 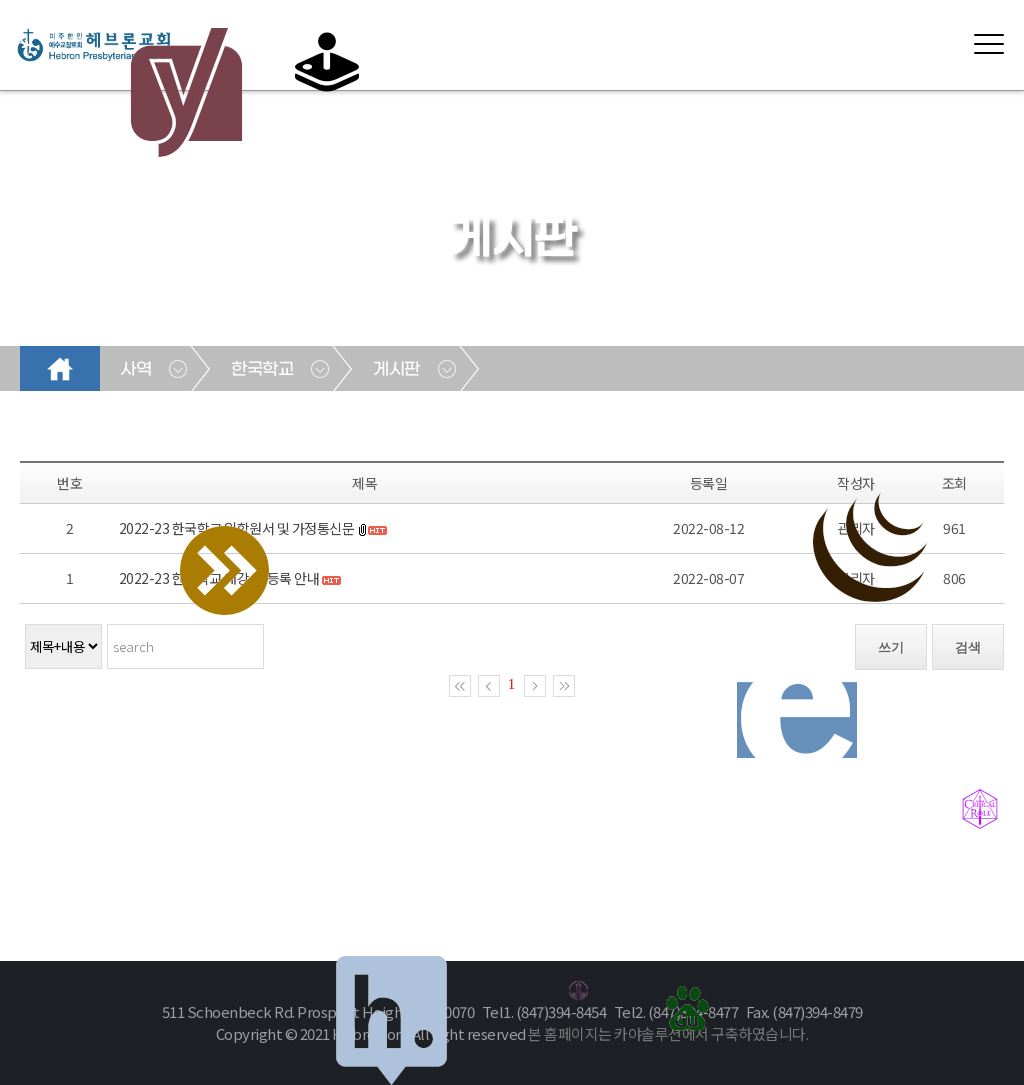 I want to click on open Baidu search engine, so click(x=687, y=1008).